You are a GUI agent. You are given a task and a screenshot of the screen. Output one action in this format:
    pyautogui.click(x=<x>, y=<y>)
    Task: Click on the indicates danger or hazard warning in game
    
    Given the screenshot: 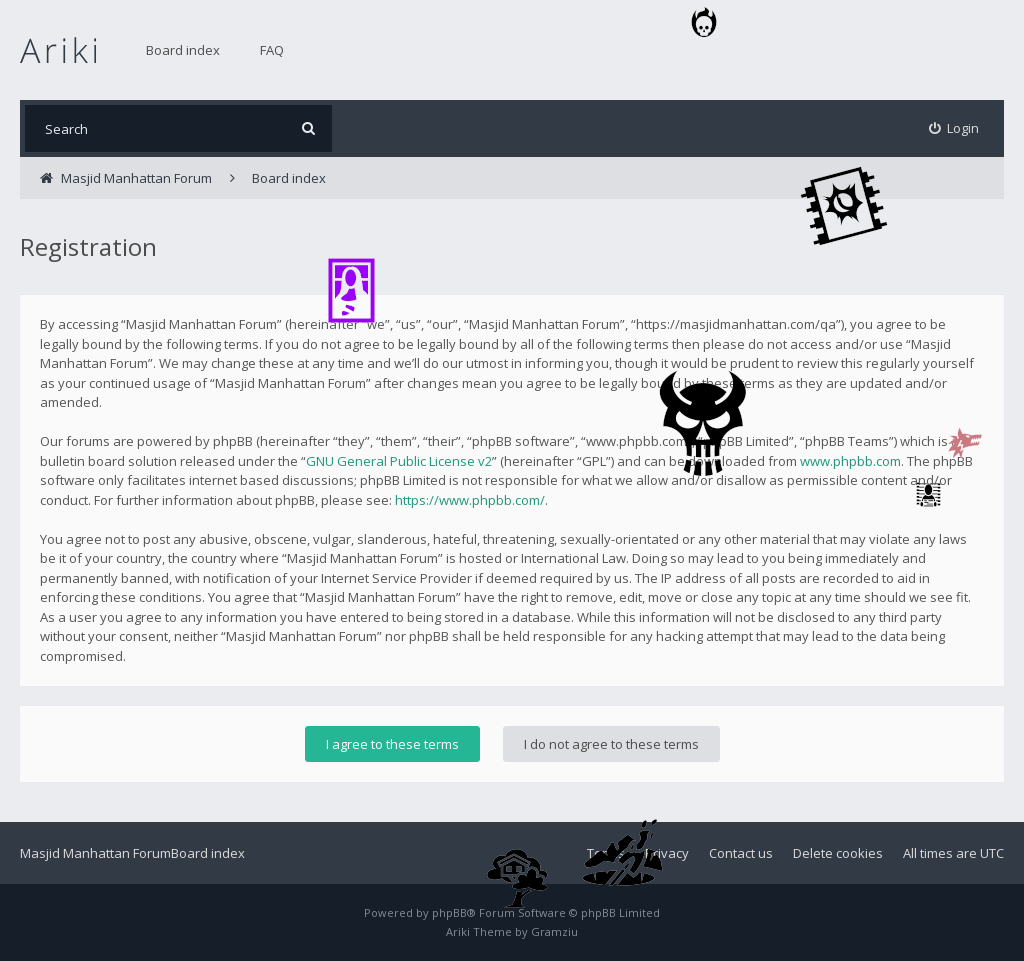 What is the action you would take?
    pyautogui.click(x=704, y=22)
    